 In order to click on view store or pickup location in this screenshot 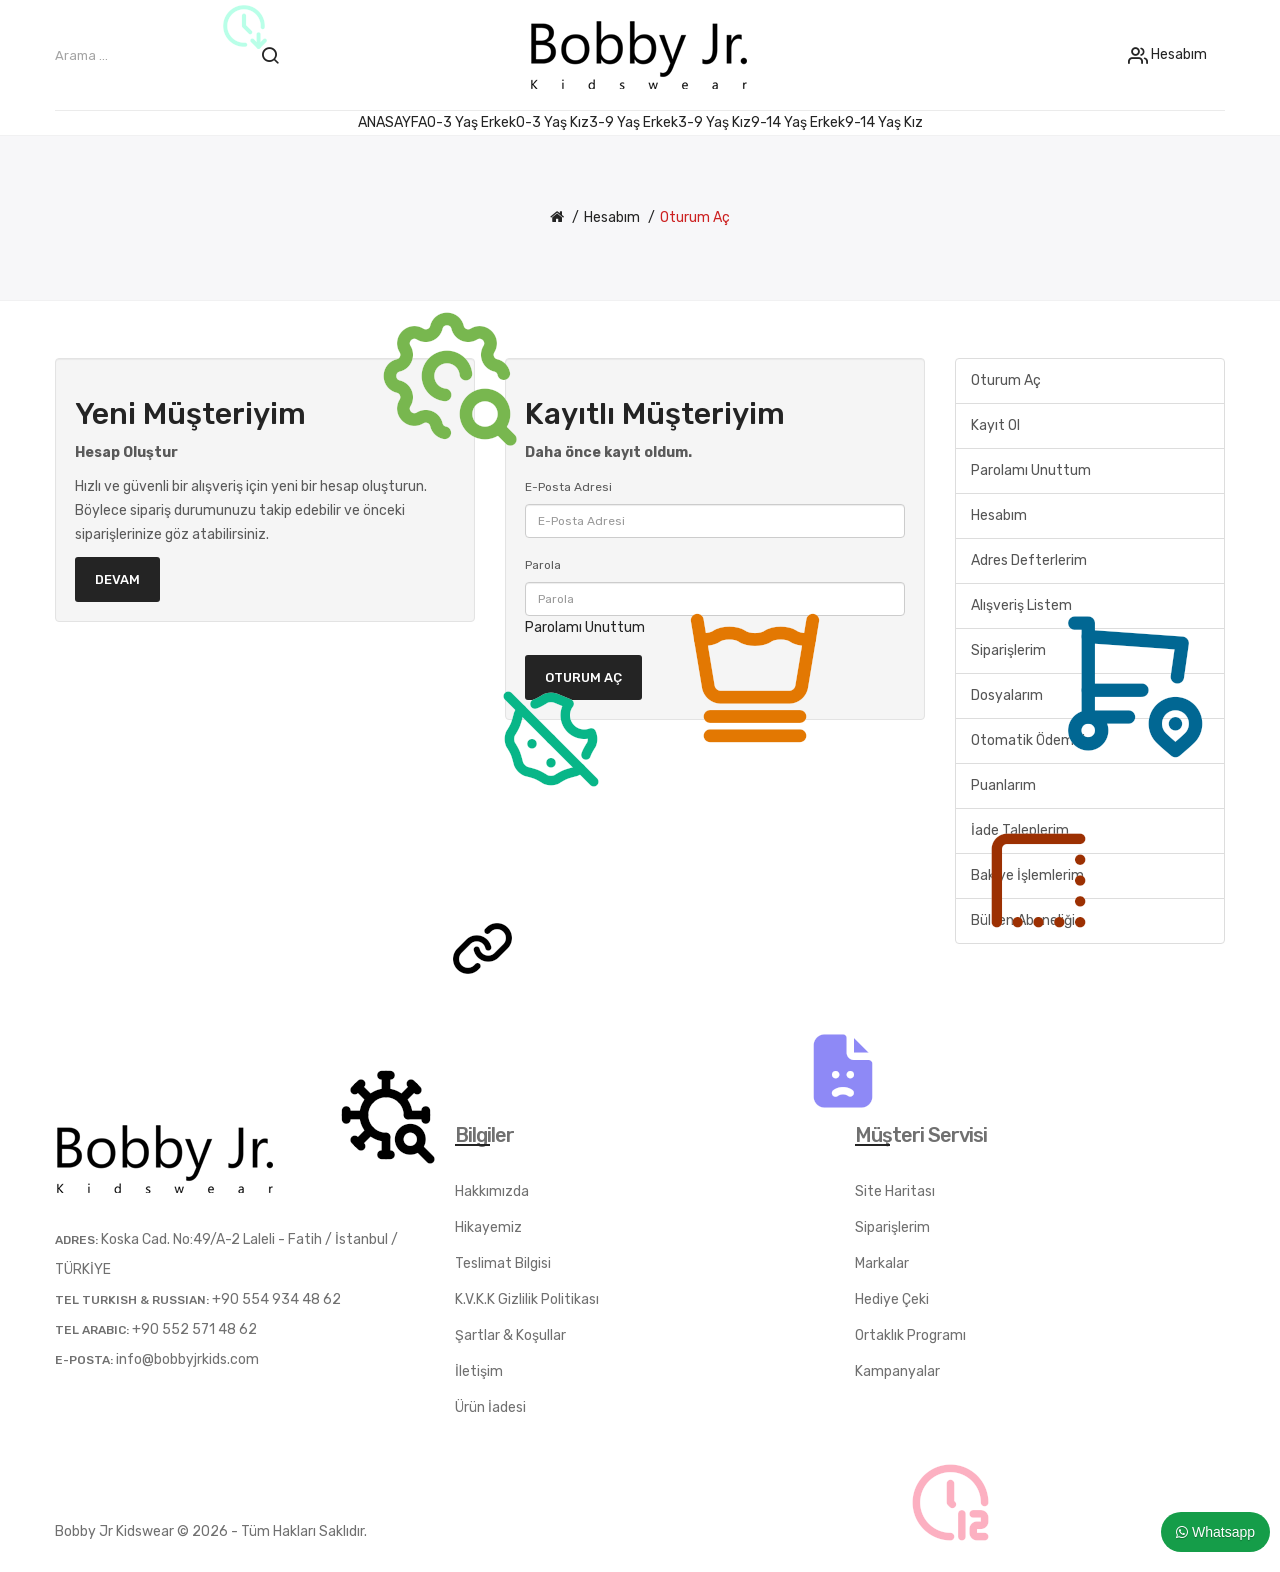, I will do `click(1128, 683)`.